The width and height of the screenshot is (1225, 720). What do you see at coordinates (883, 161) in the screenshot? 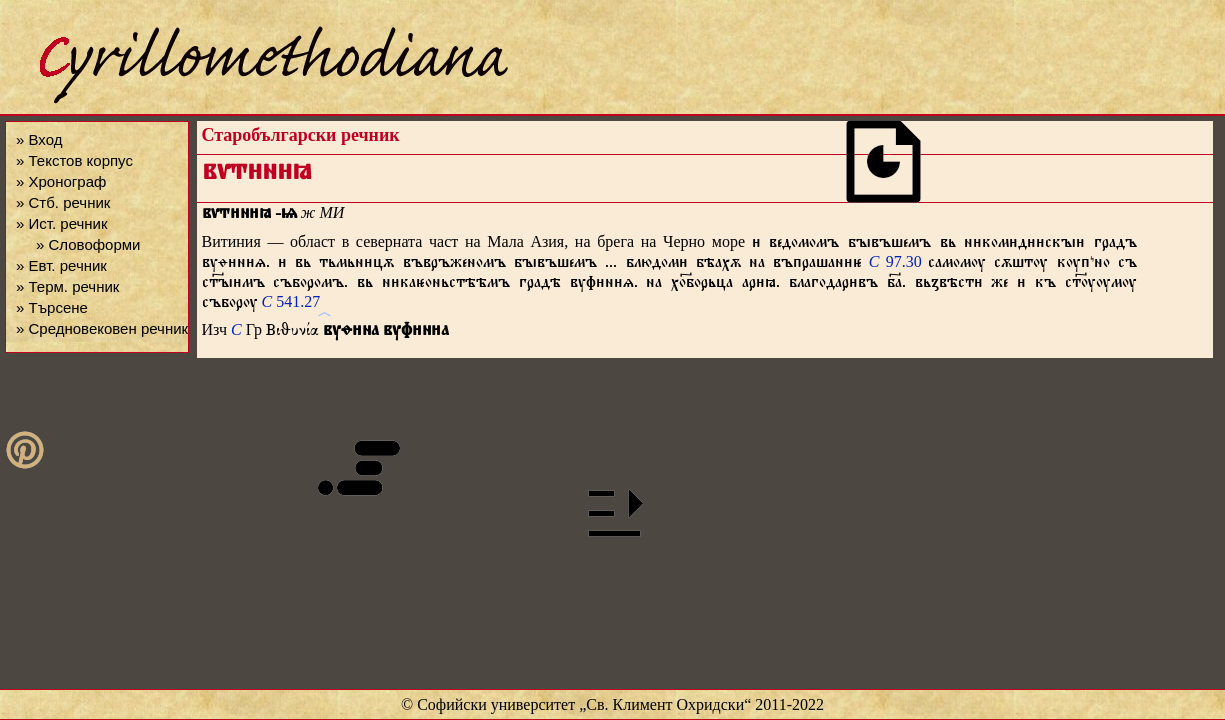
I see `view document with chart data` at bounding box center [883, 161].